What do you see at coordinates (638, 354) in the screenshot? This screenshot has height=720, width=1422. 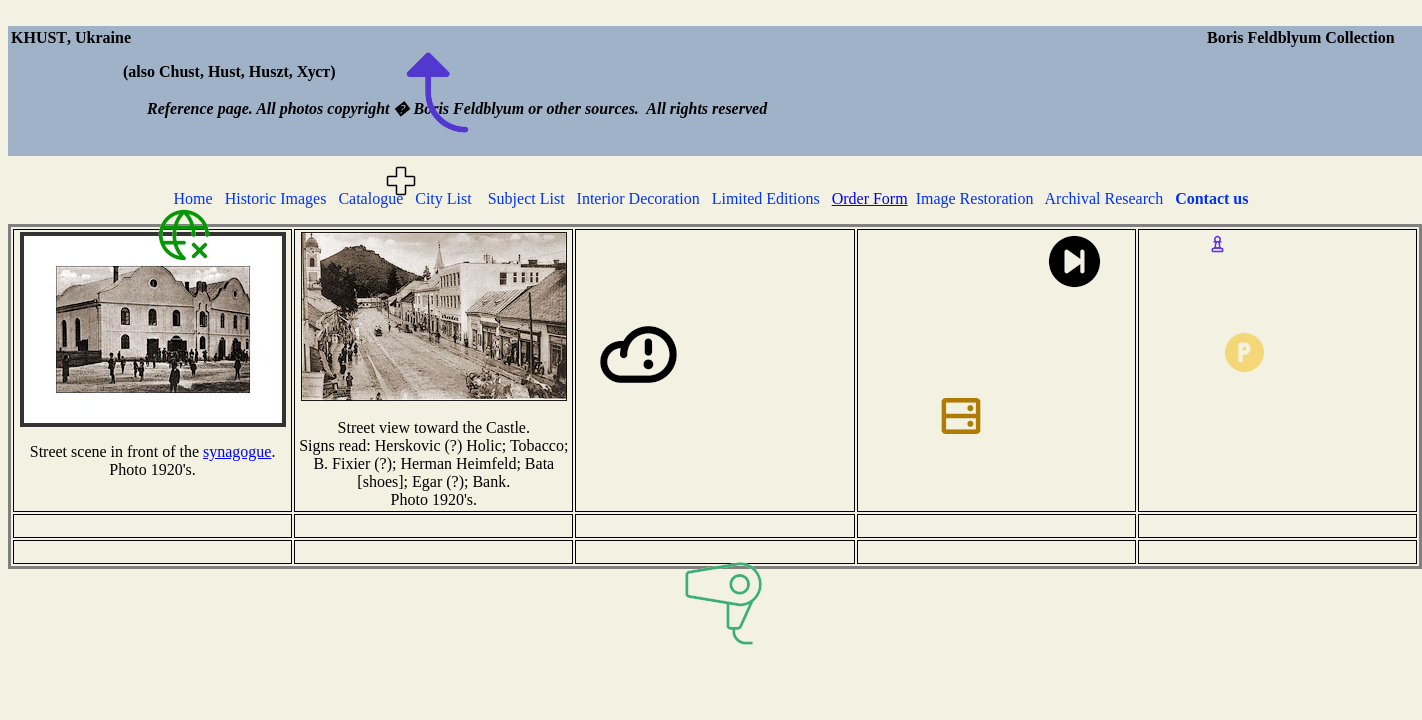 I see `cloud storage warning or error` at bounding box center [638, 354].